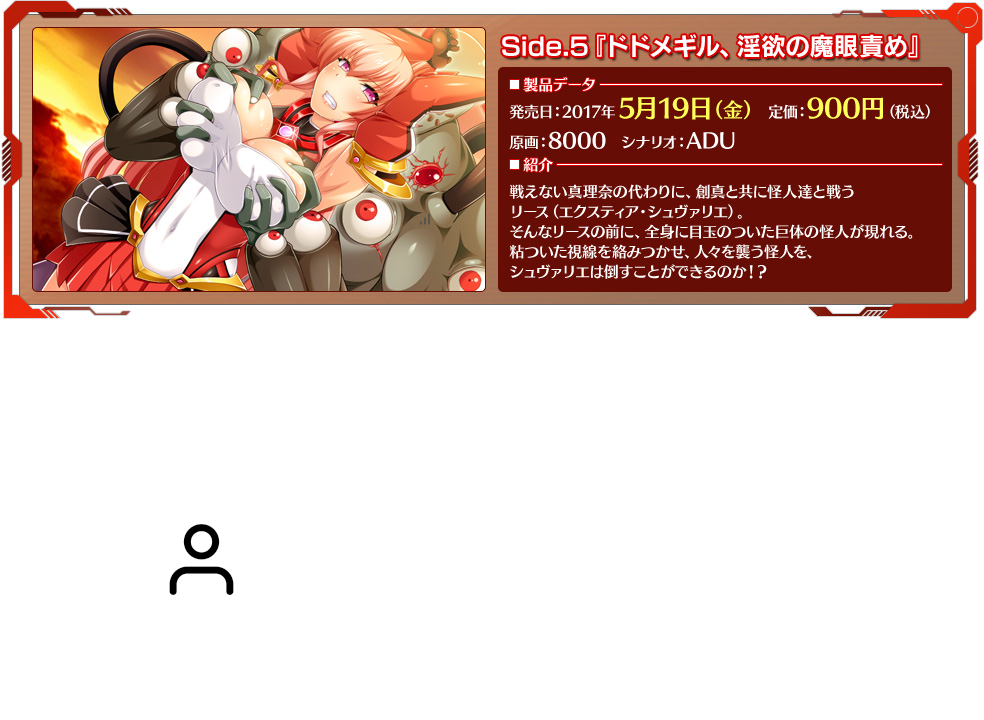 Image resolution: width=984 pixels, height=720 pixels. What do you see at coordinates (425, 219) in the screenshot?
I see `view analytics or statistics` at bounding box center [425, 219].